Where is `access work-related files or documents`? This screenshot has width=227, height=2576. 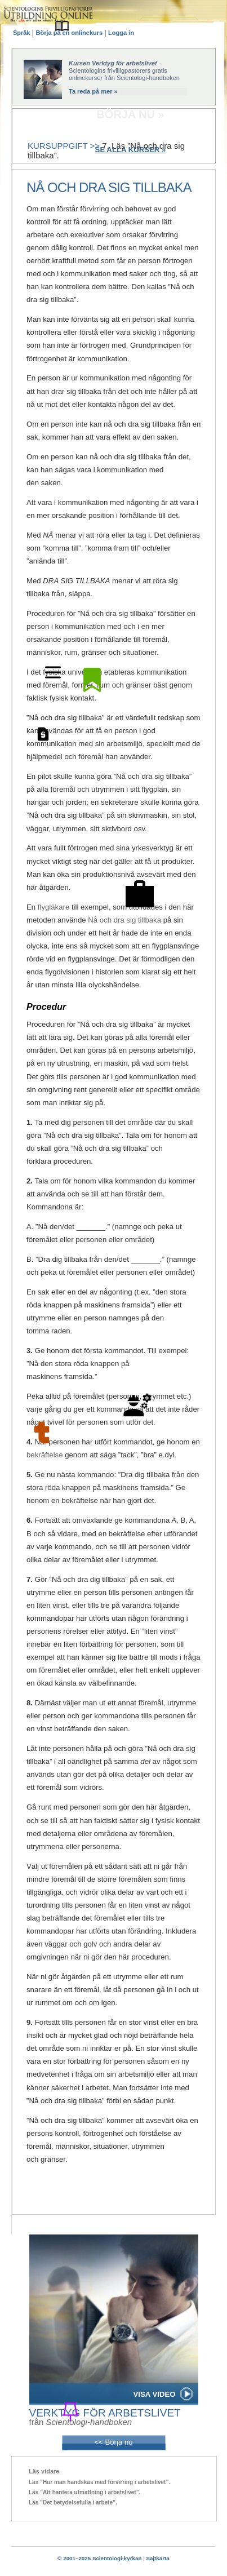 access work-related files or documents is located at coordinates (140, 894).